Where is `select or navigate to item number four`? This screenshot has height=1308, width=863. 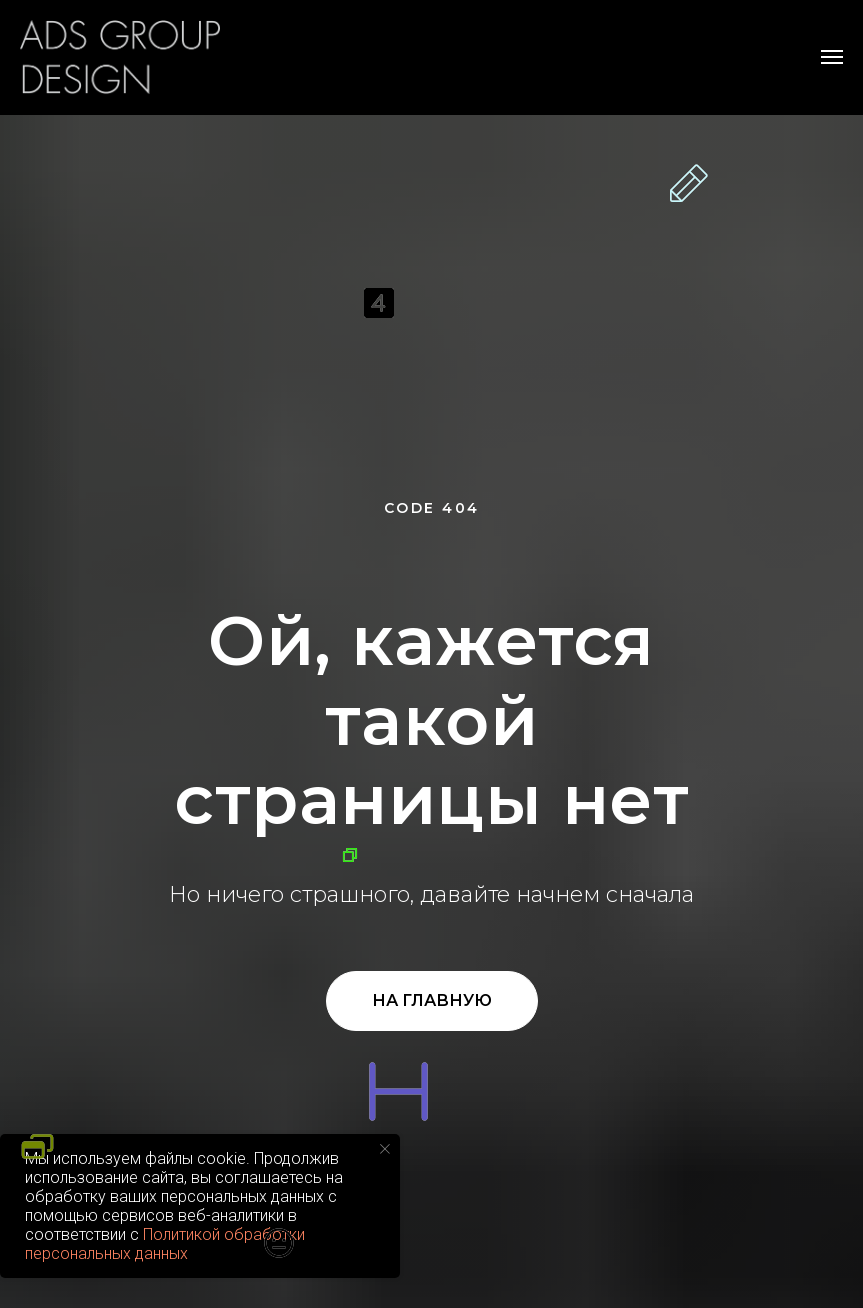
select or navigate to item number four is located at coordinates (379, 303).